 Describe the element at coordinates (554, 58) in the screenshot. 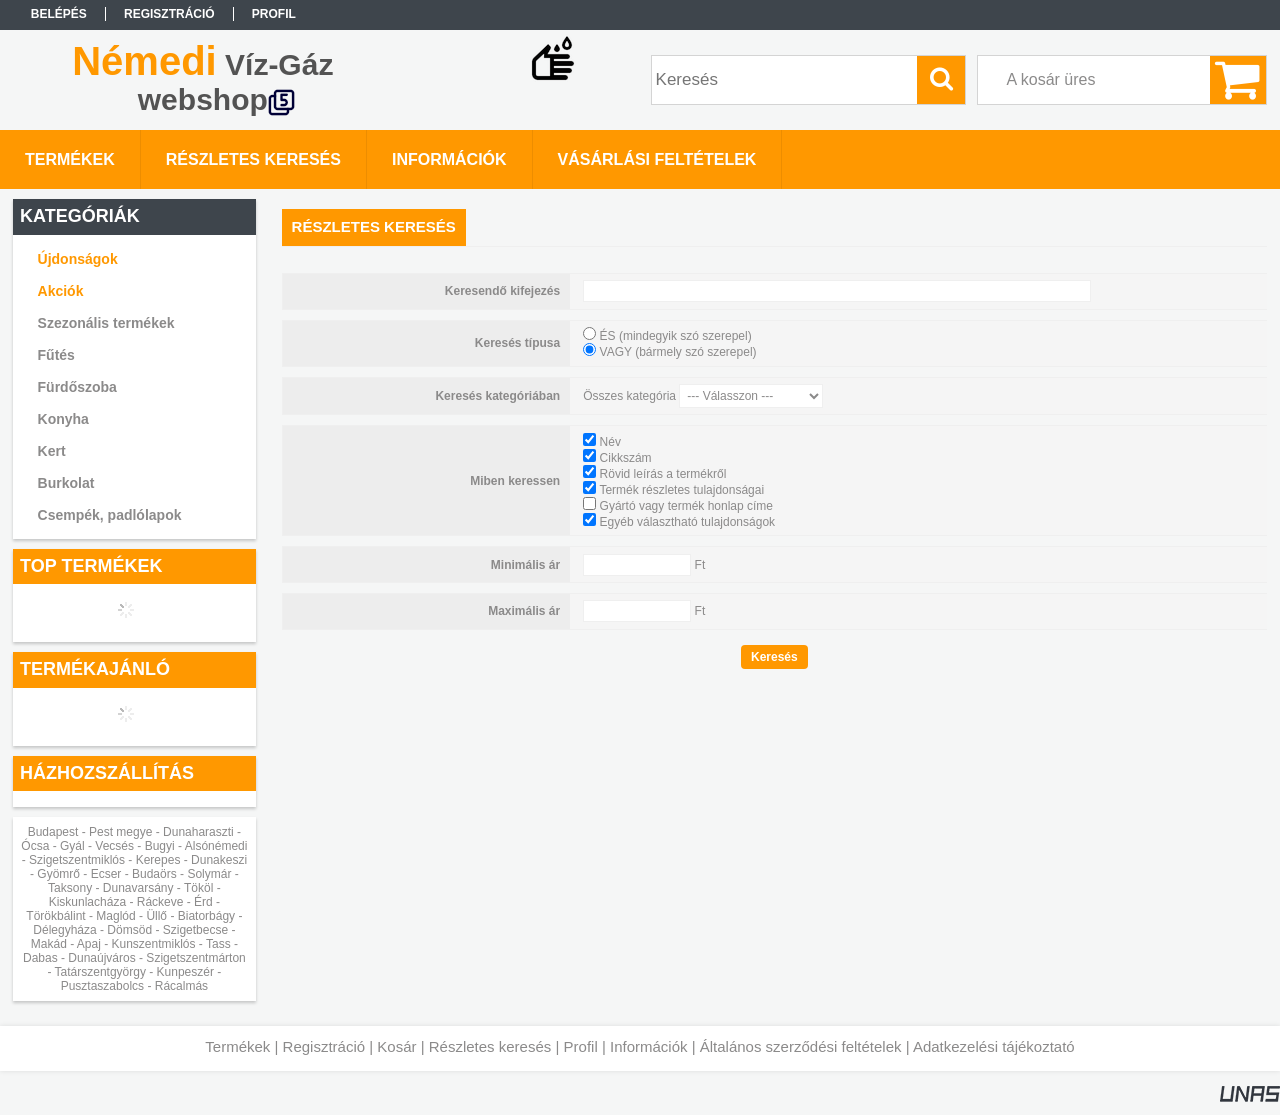

I see `wash your hands reminder` at that location.